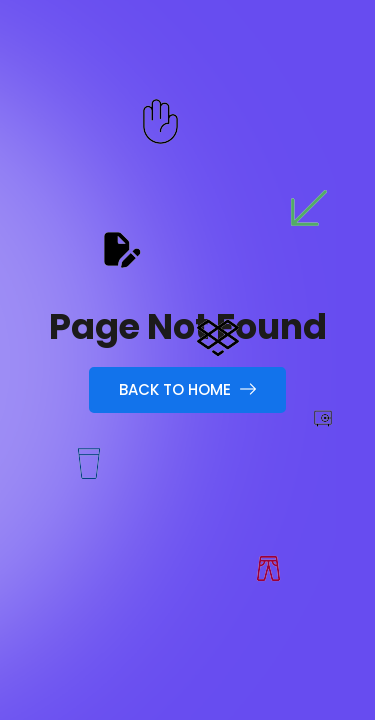  What do you see at coordinates (309, 208) in the screenshot?
I see `navigate to previous or back` at bounding box center [309, 208].